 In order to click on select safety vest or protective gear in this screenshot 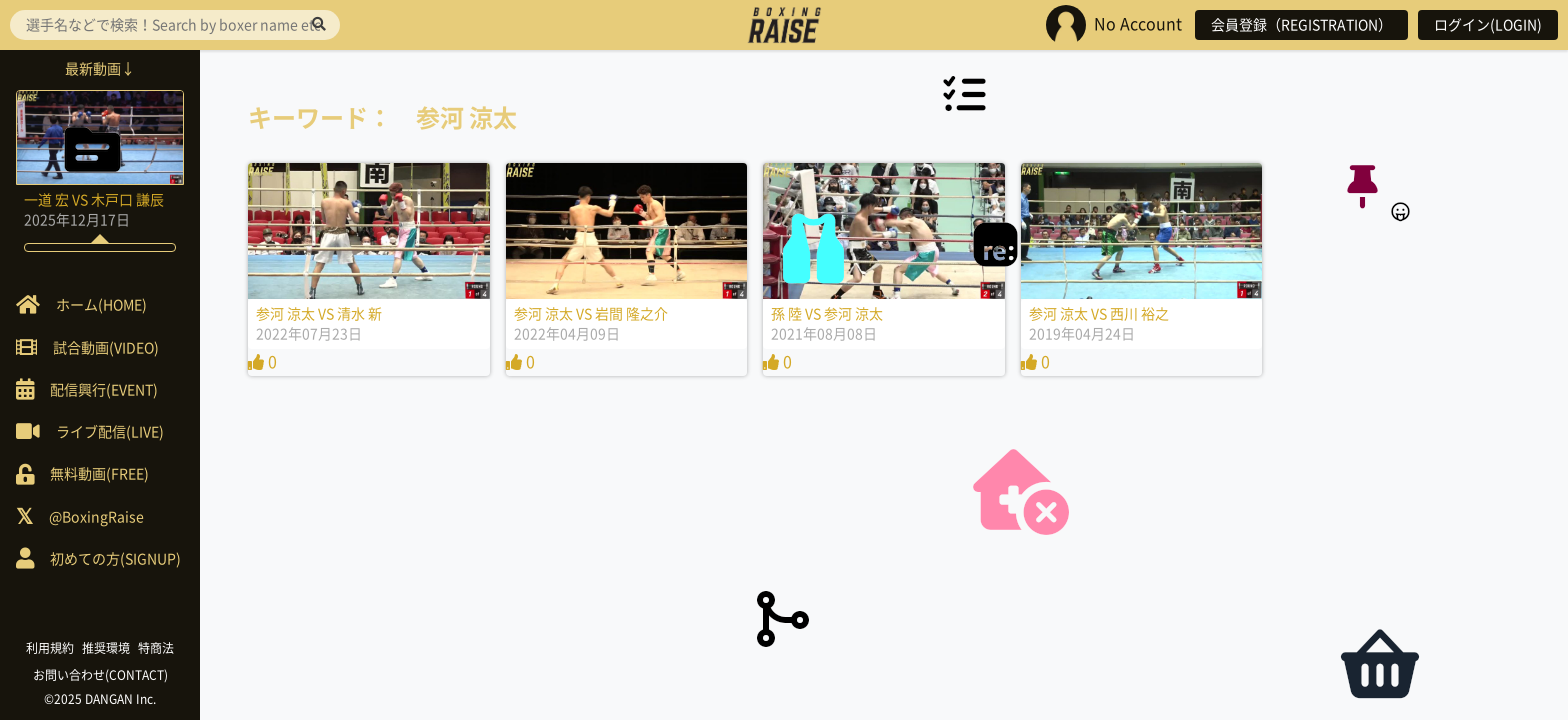, I will do `click(813, 248)`.